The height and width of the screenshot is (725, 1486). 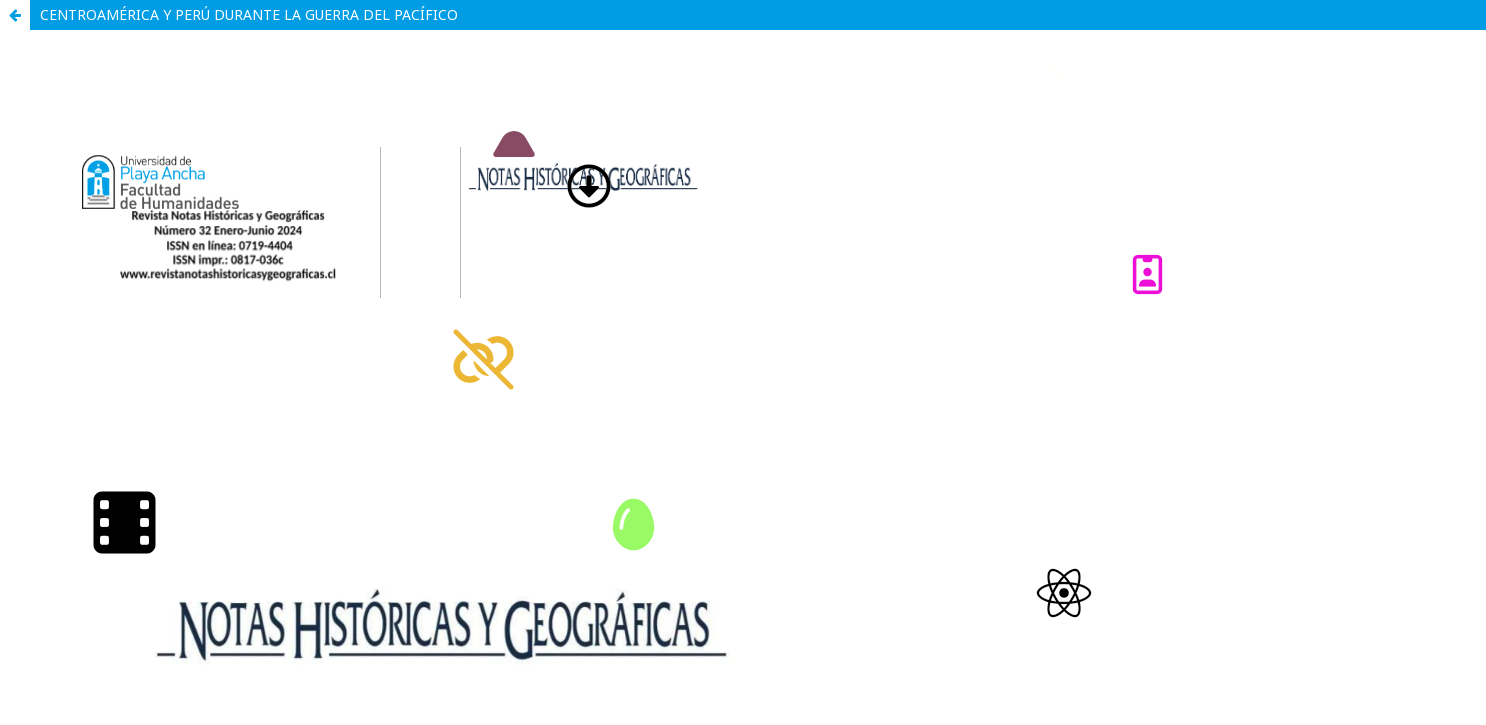 What do you see at coordinates (124, 522) in the screenshot?
I see `view video or movie content` at bounding box center [124, 522].